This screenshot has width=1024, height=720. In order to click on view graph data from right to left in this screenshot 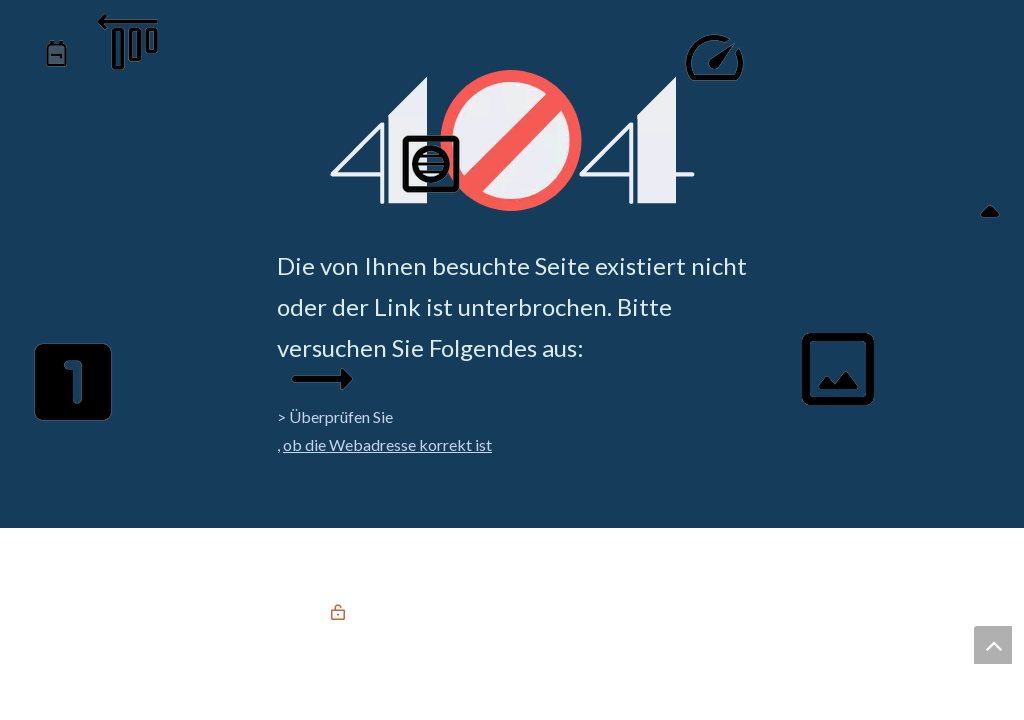, I will do `click(128, 40)`.